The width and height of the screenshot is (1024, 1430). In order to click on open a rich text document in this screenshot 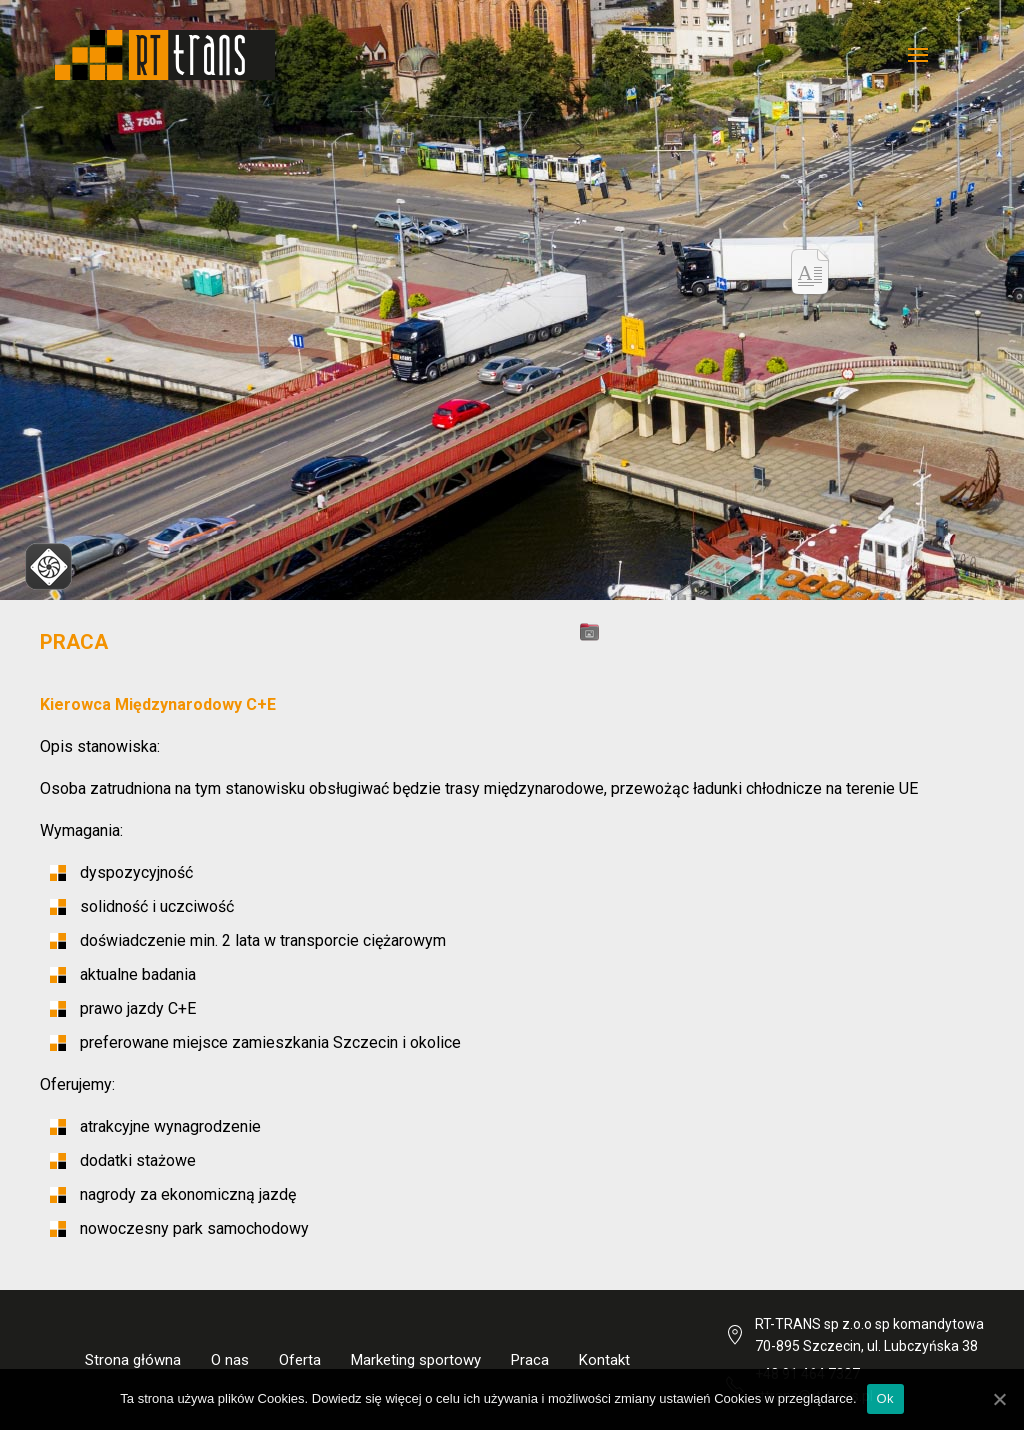, I will do `click(810, 272)`.